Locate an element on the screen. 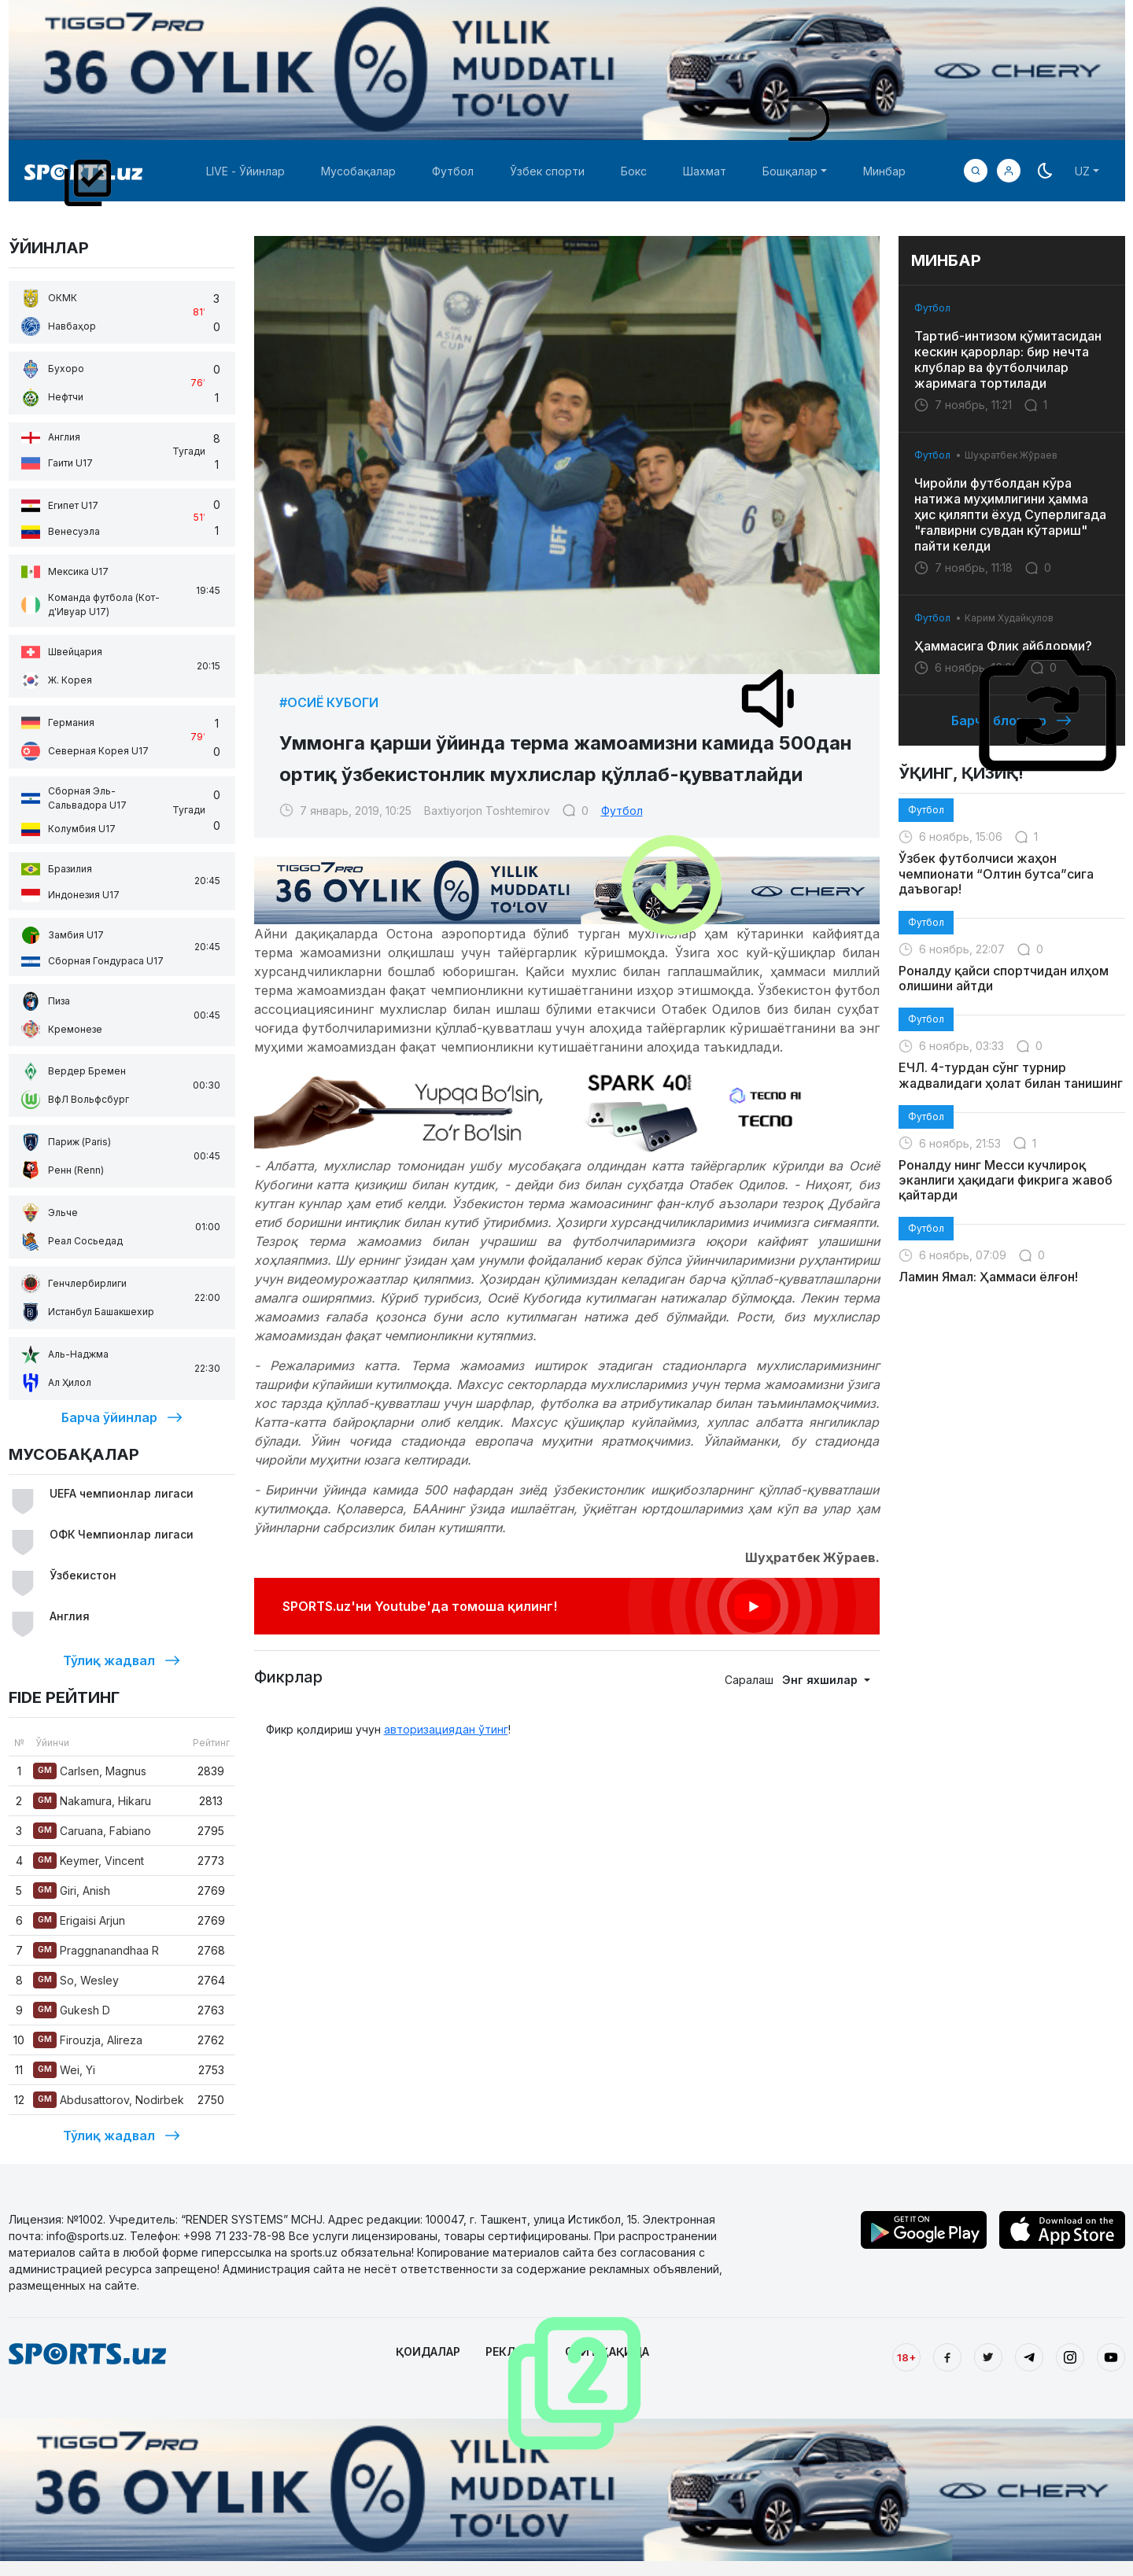 The width and height of the screenshot is (1133, 2576). view second item in a collection is located at coordinates (574, 2383).